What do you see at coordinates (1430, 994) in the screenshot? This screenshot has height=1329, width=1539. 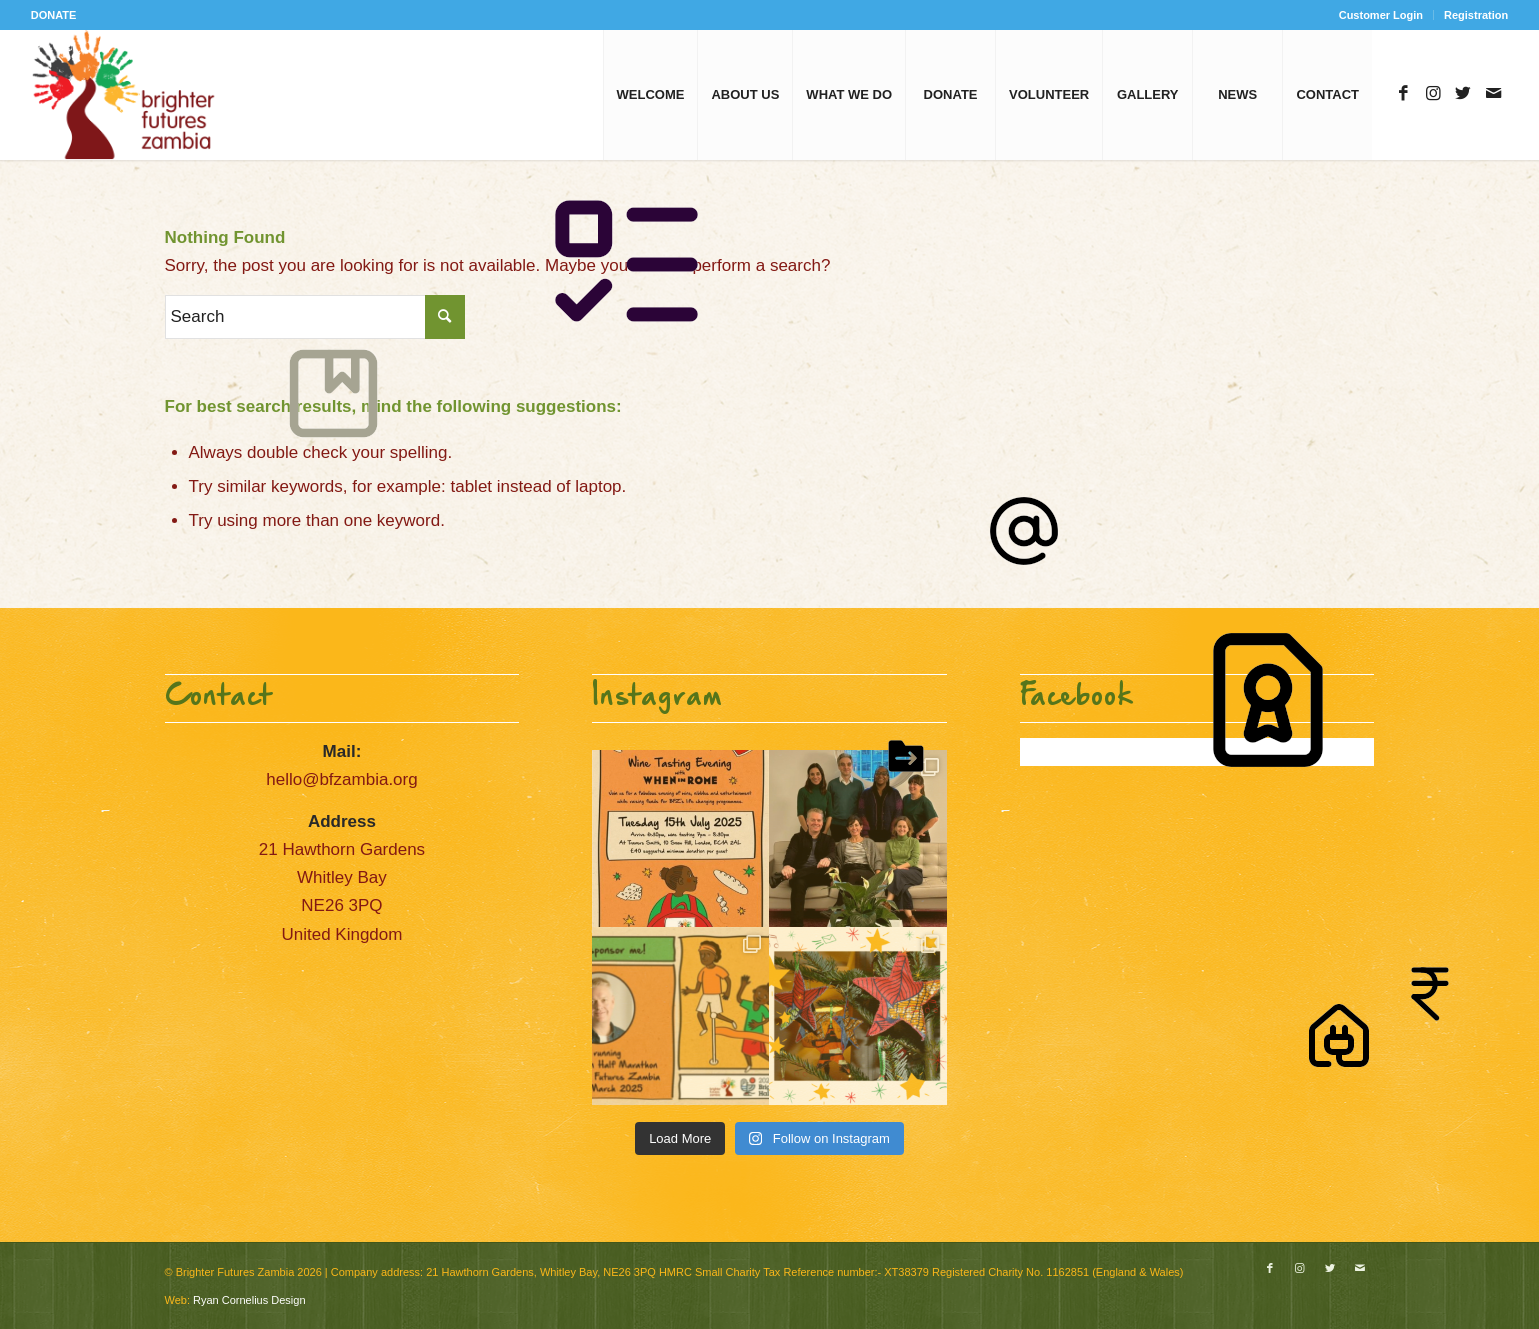 I see `view price or amount in indian rupees` at bounding box center [1430, 994].